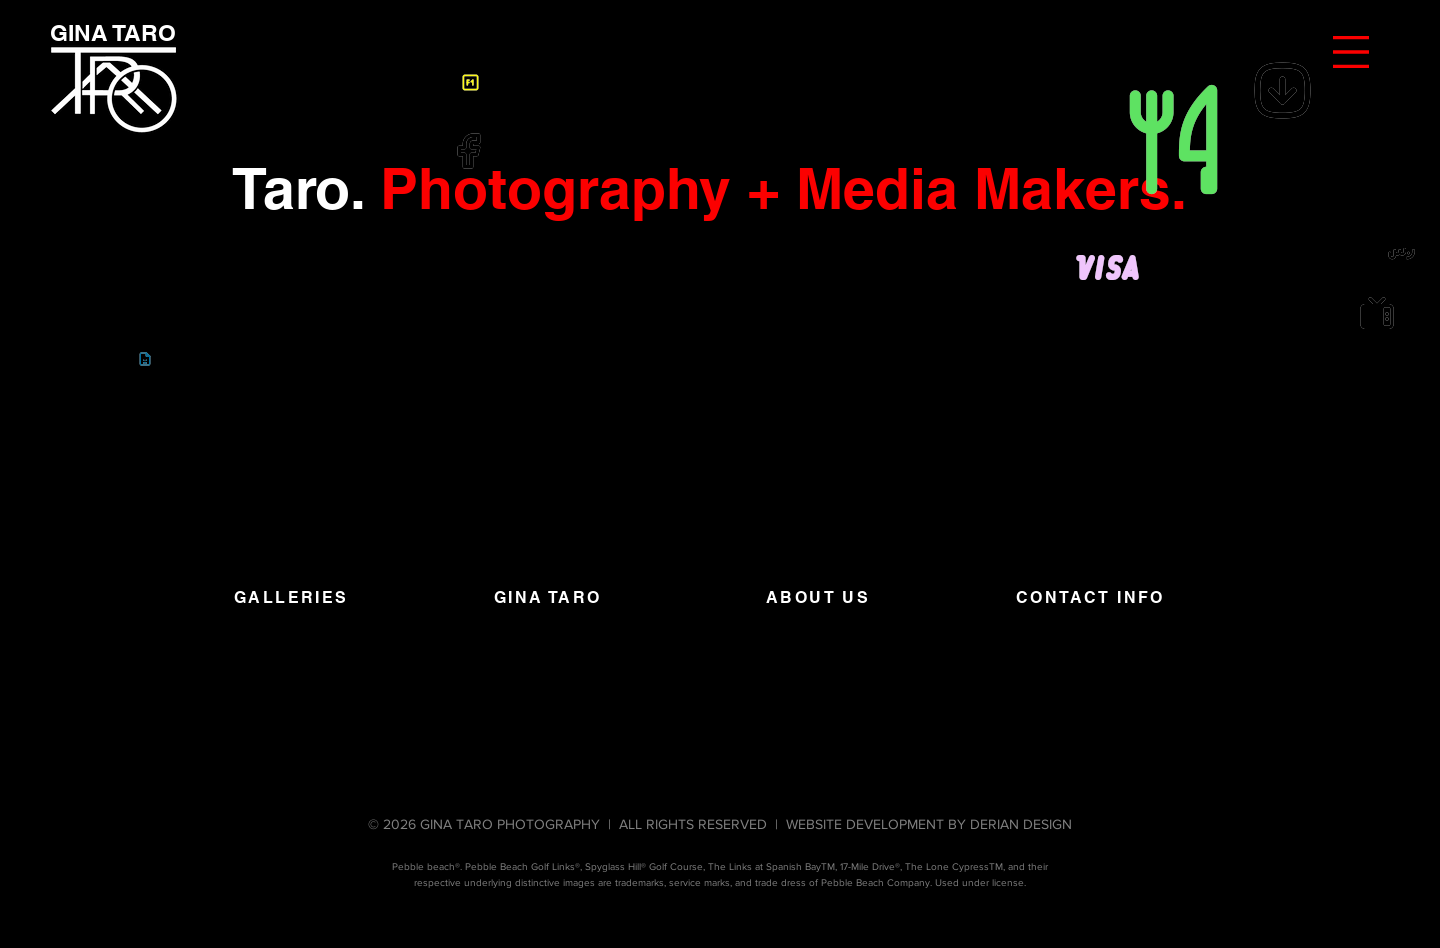 The width and height of the screenshot is (1440, 948). What do you see at coordinates (145, 359) in the screenshot?
I see `file not found or missing document` at bounding box center [145, 359].